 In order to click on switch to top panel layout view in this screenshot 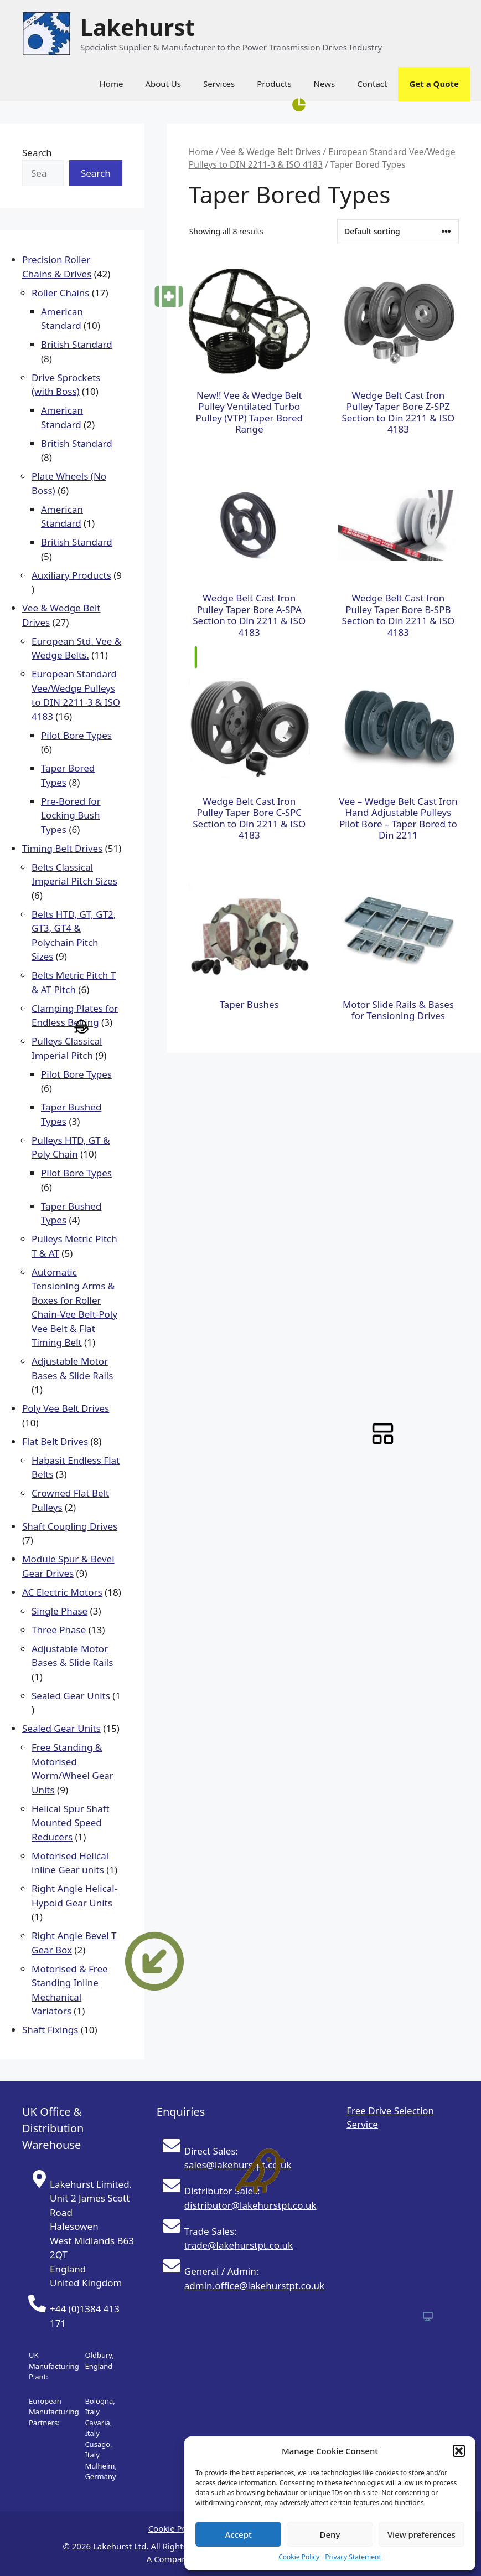, I will do `click(382, 1433)`.